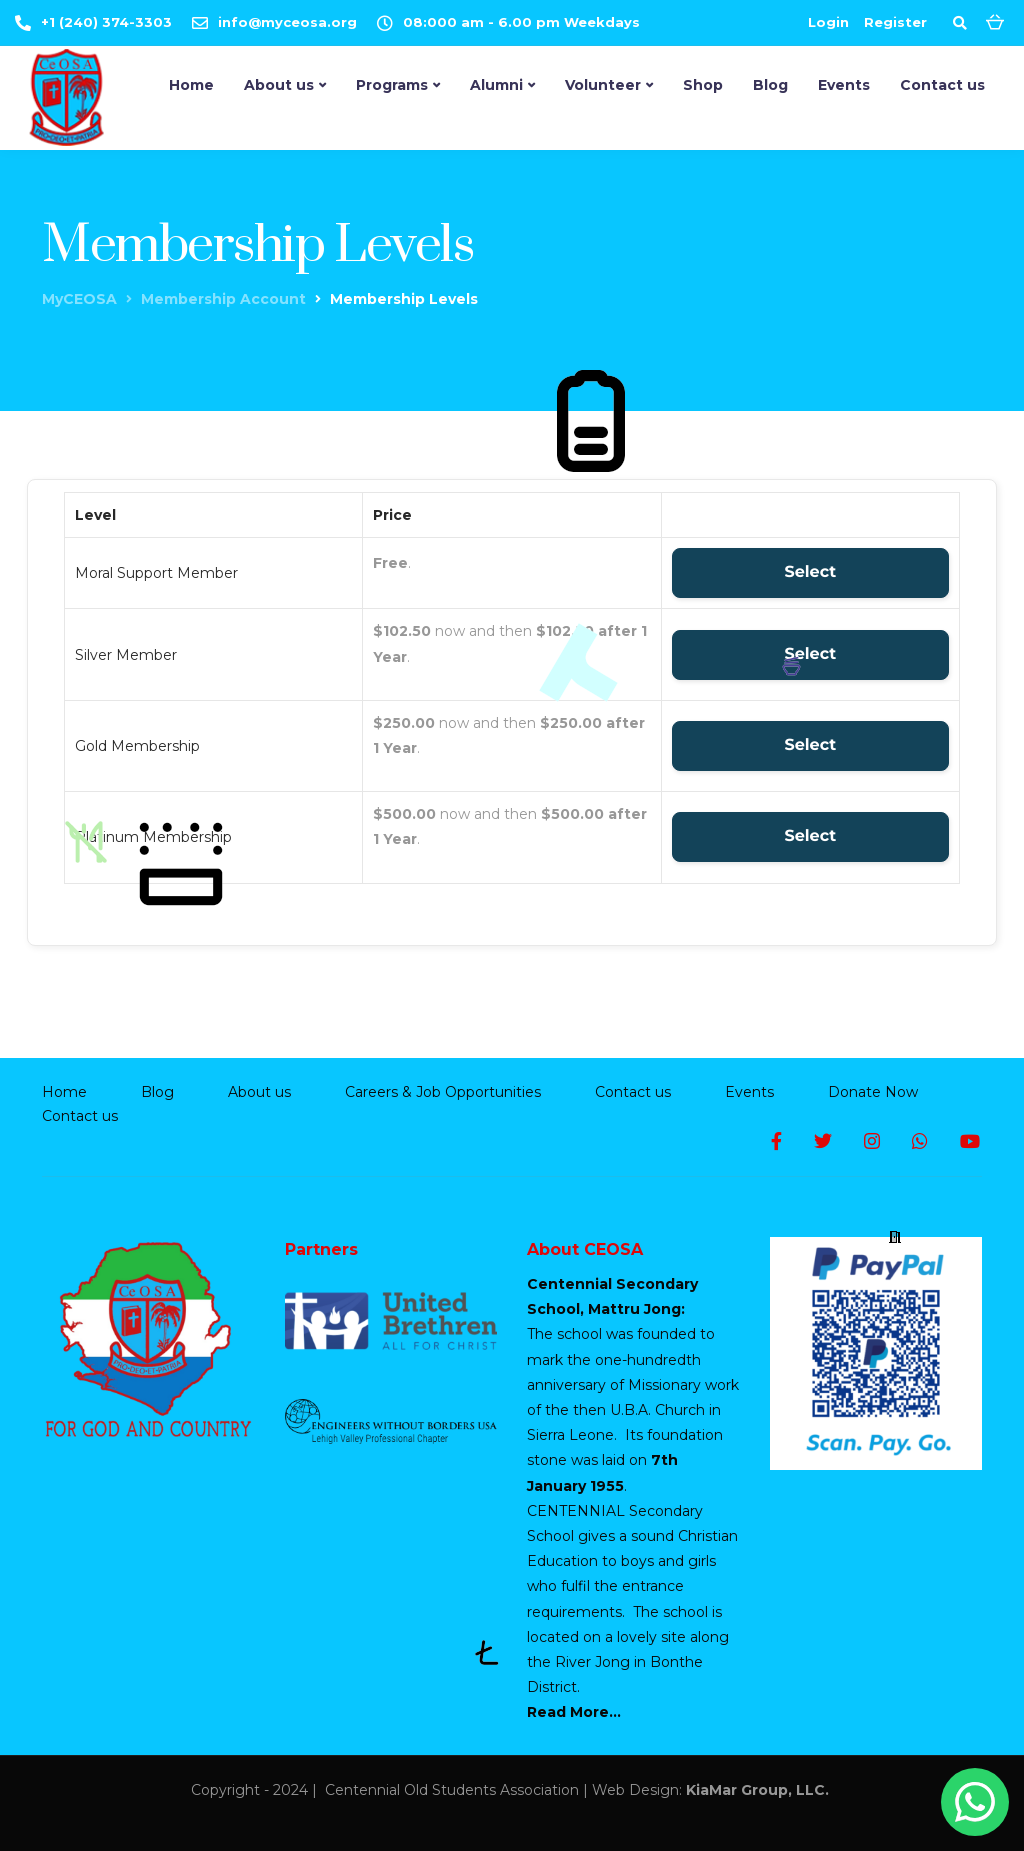  I want to click on kitchen tools unavailable or disabled, so click(86, 842).